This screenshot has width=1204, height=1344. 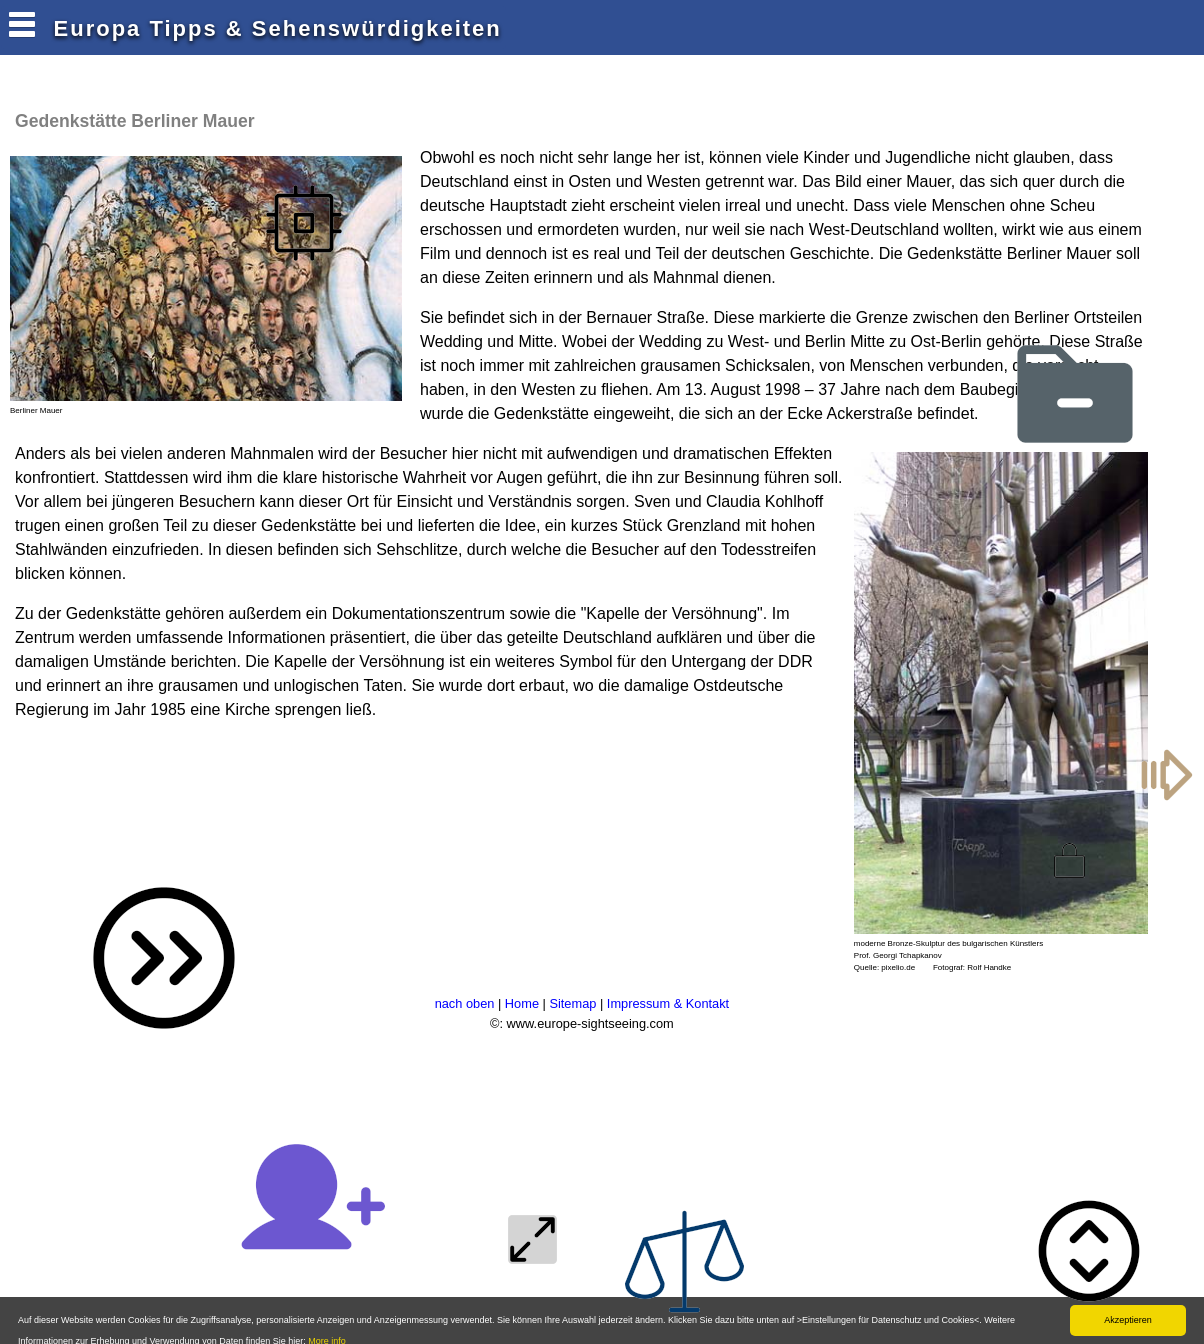 What do you see at coordinates (532, 1239) in the screenshot?
I see `expand to full screen` at bounding box center [532, 1239].